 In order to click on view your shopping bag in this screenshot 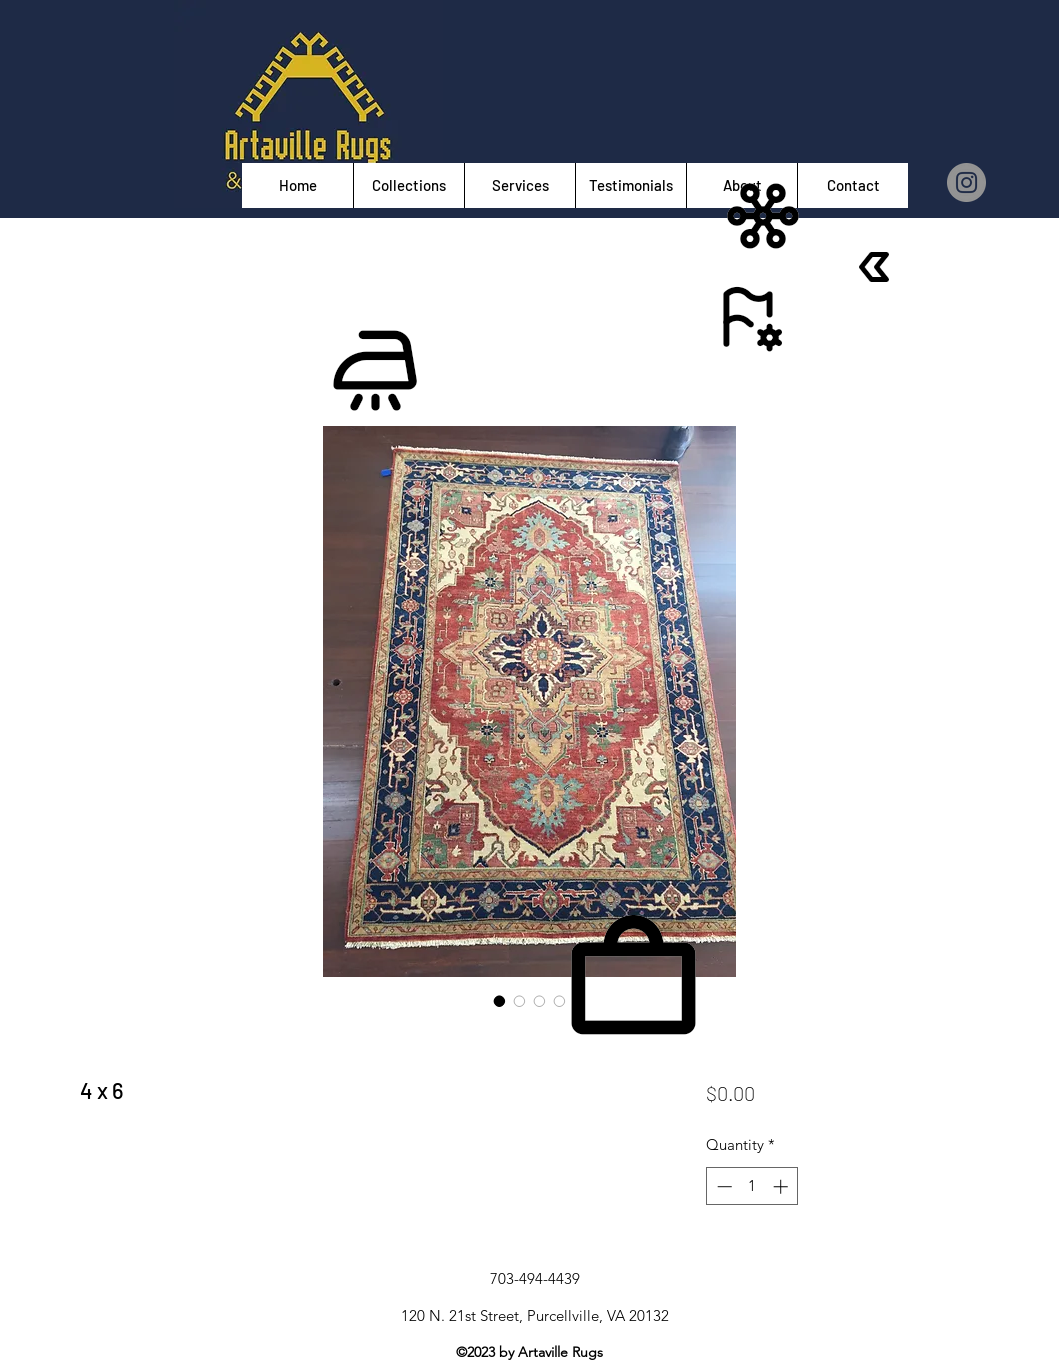, I will do `click(633, 981)`.